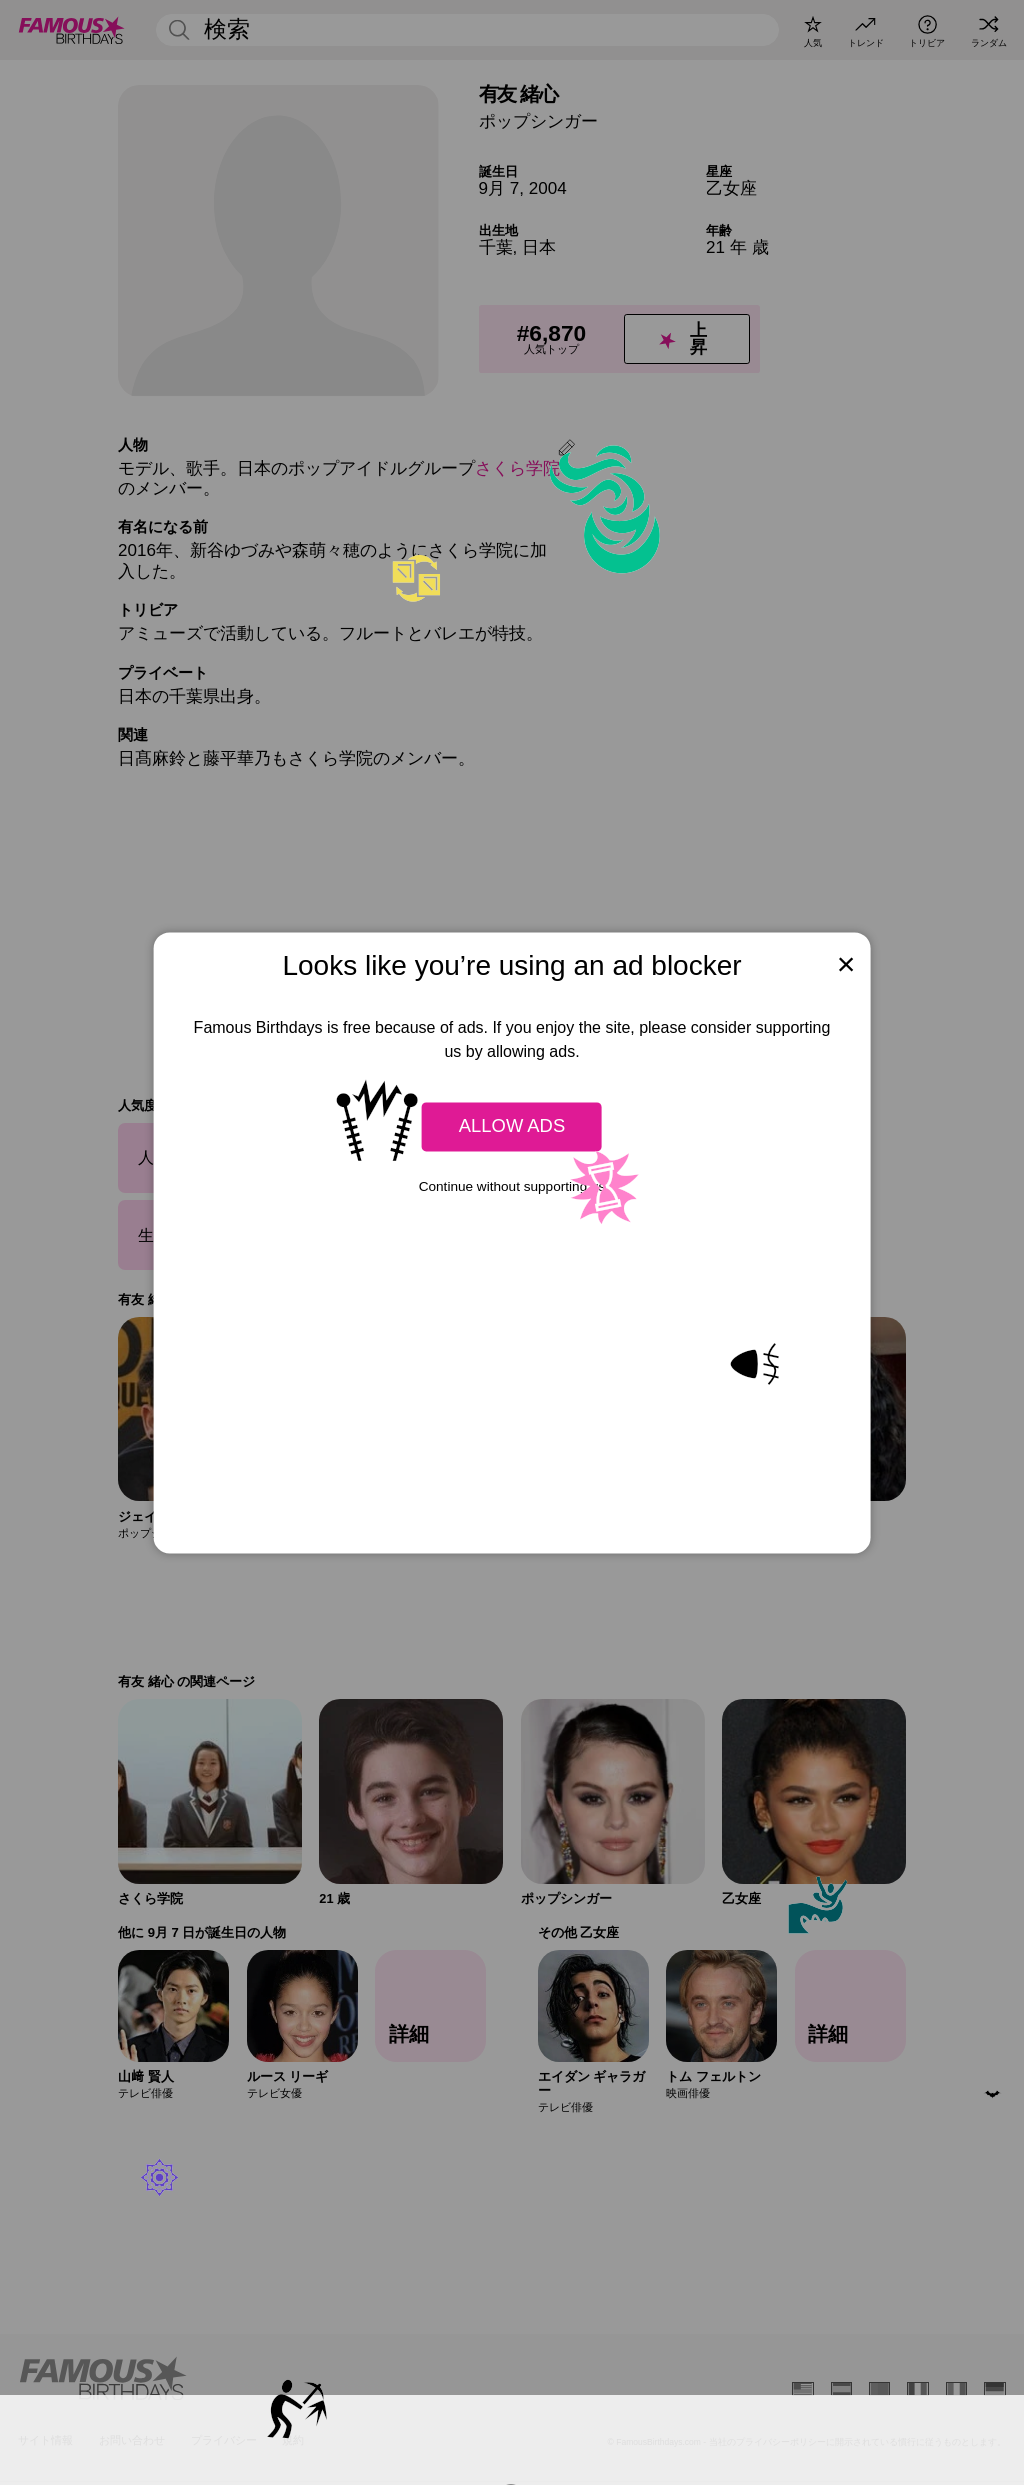 Image resolution: width=1024 pixels, height=2485 pixels. What do you see at coordinates (610, 510) in the screenshot?
I see `incense or aromatherapy item in a game inventory` at bounding box center [610, 510].